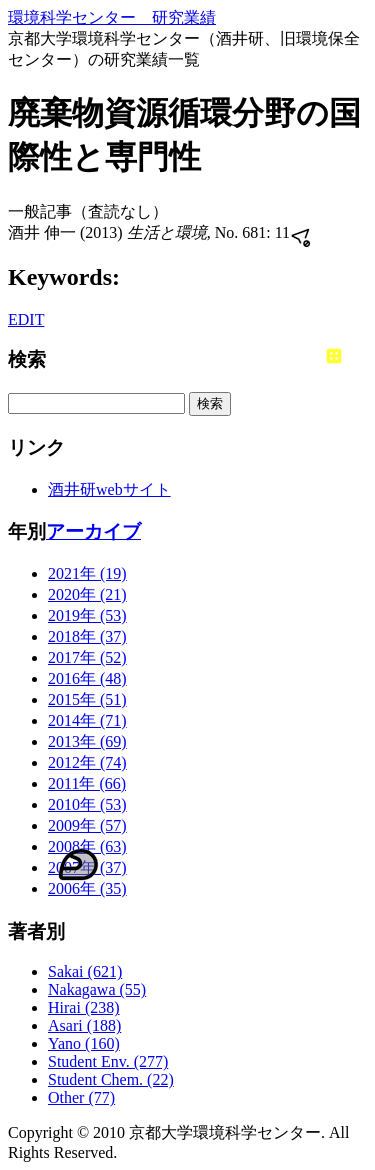 The width and height of the screenshot is (375, 1170). I want to click on disable location sharing, so click(300, 237).